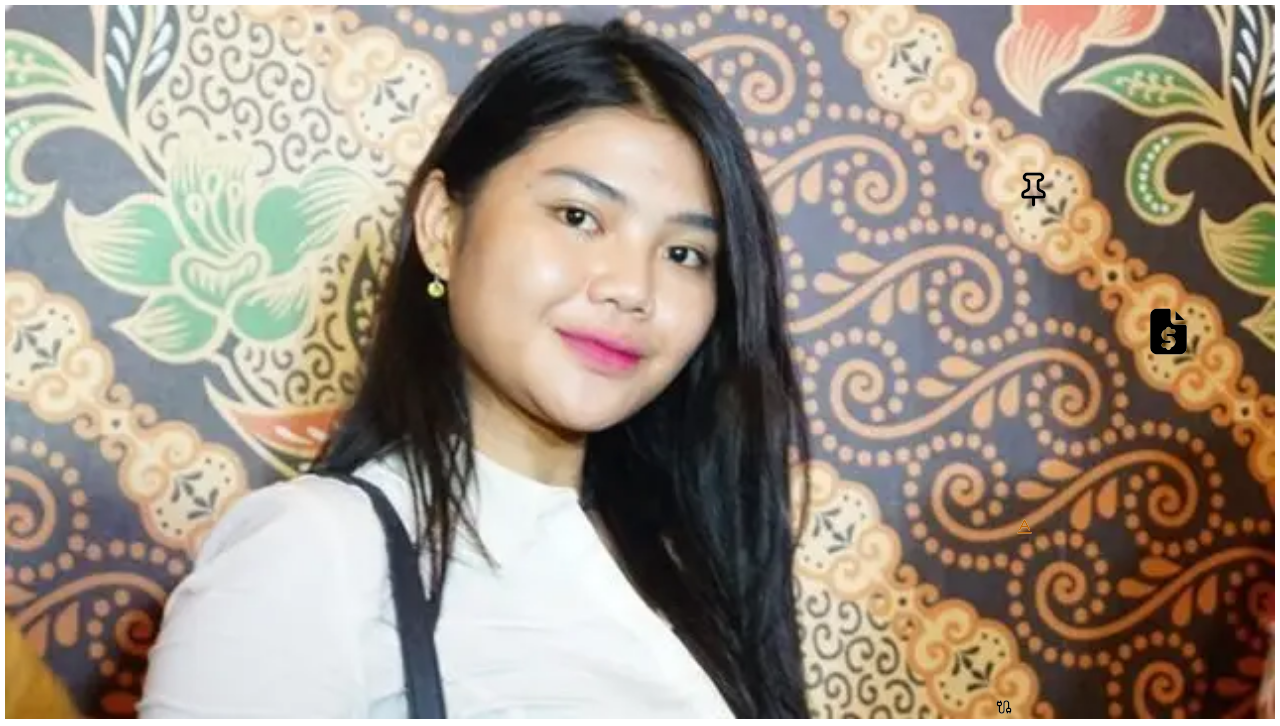 The image size is (1280, 726). I want to click on pin an item to keep it visible, so click(1033, 189).